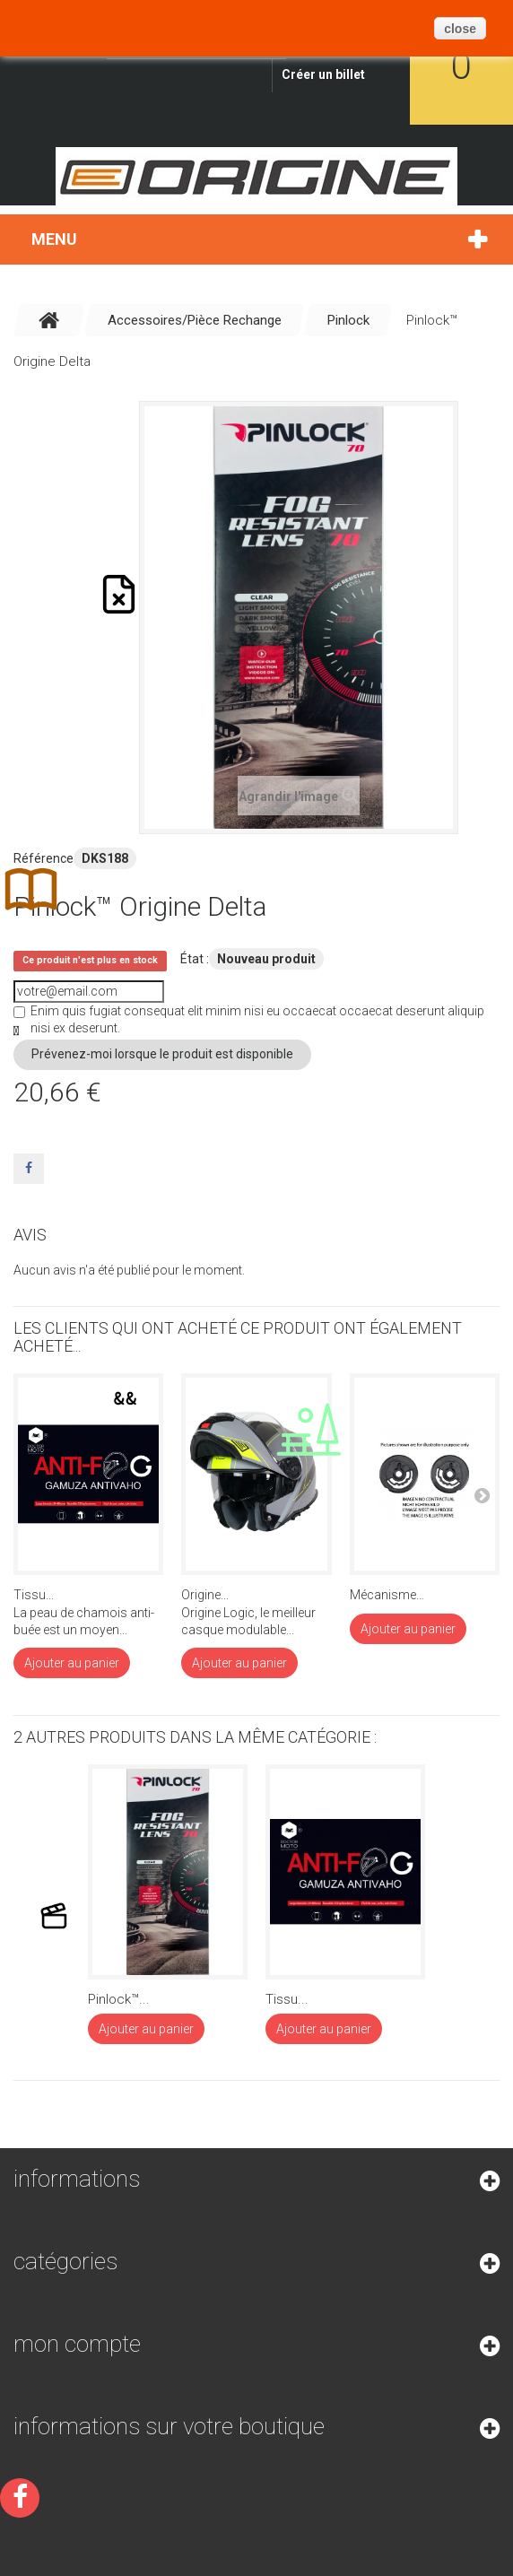  What do you see at coordinates (54, 1916) in the screenshot?
I see `access video or movie content` at bounding box center [54, 1916].